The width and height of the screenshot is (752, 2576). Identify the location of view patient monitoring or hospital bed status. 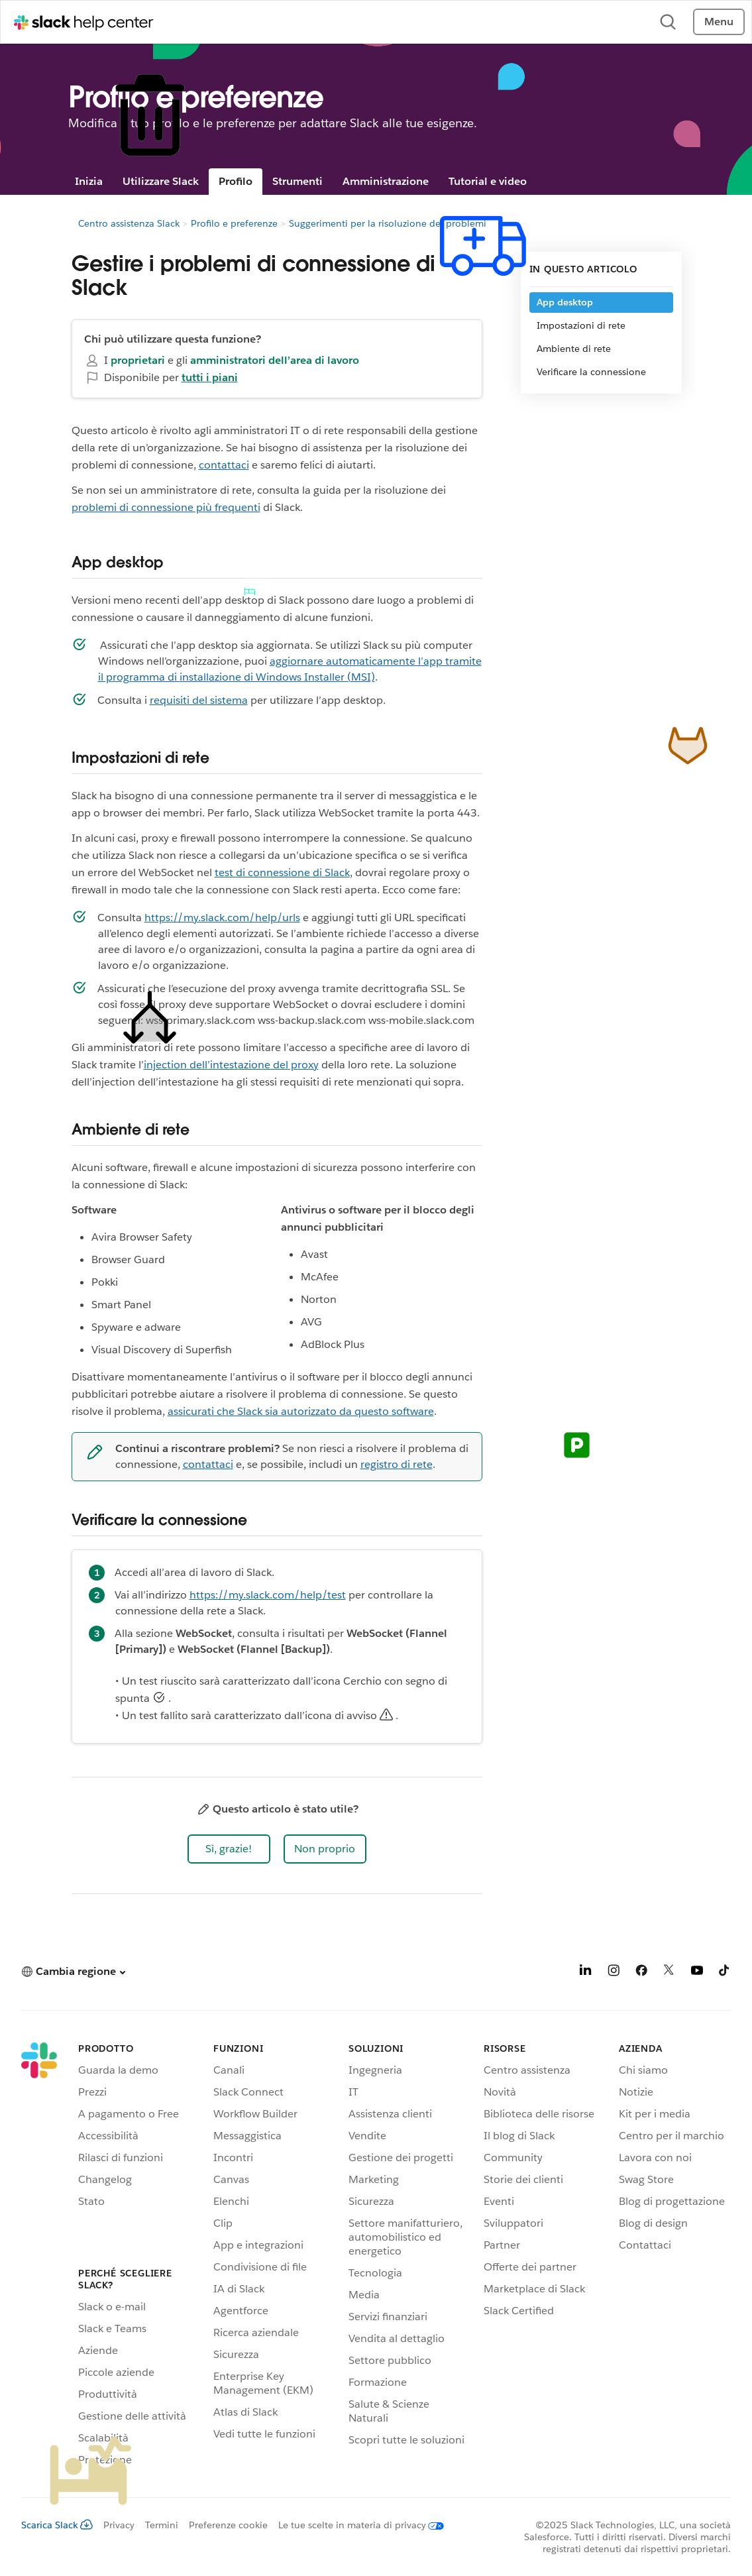
(88, 2475).